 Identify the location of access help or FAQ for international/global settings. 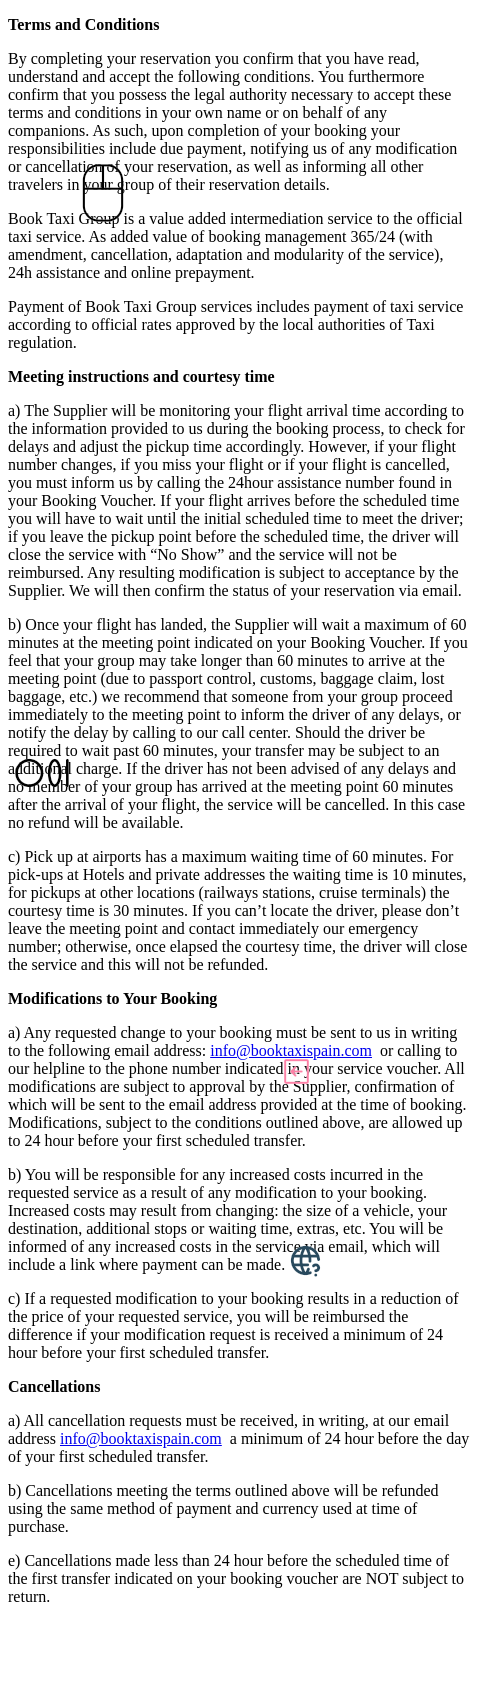
(305, 1260).